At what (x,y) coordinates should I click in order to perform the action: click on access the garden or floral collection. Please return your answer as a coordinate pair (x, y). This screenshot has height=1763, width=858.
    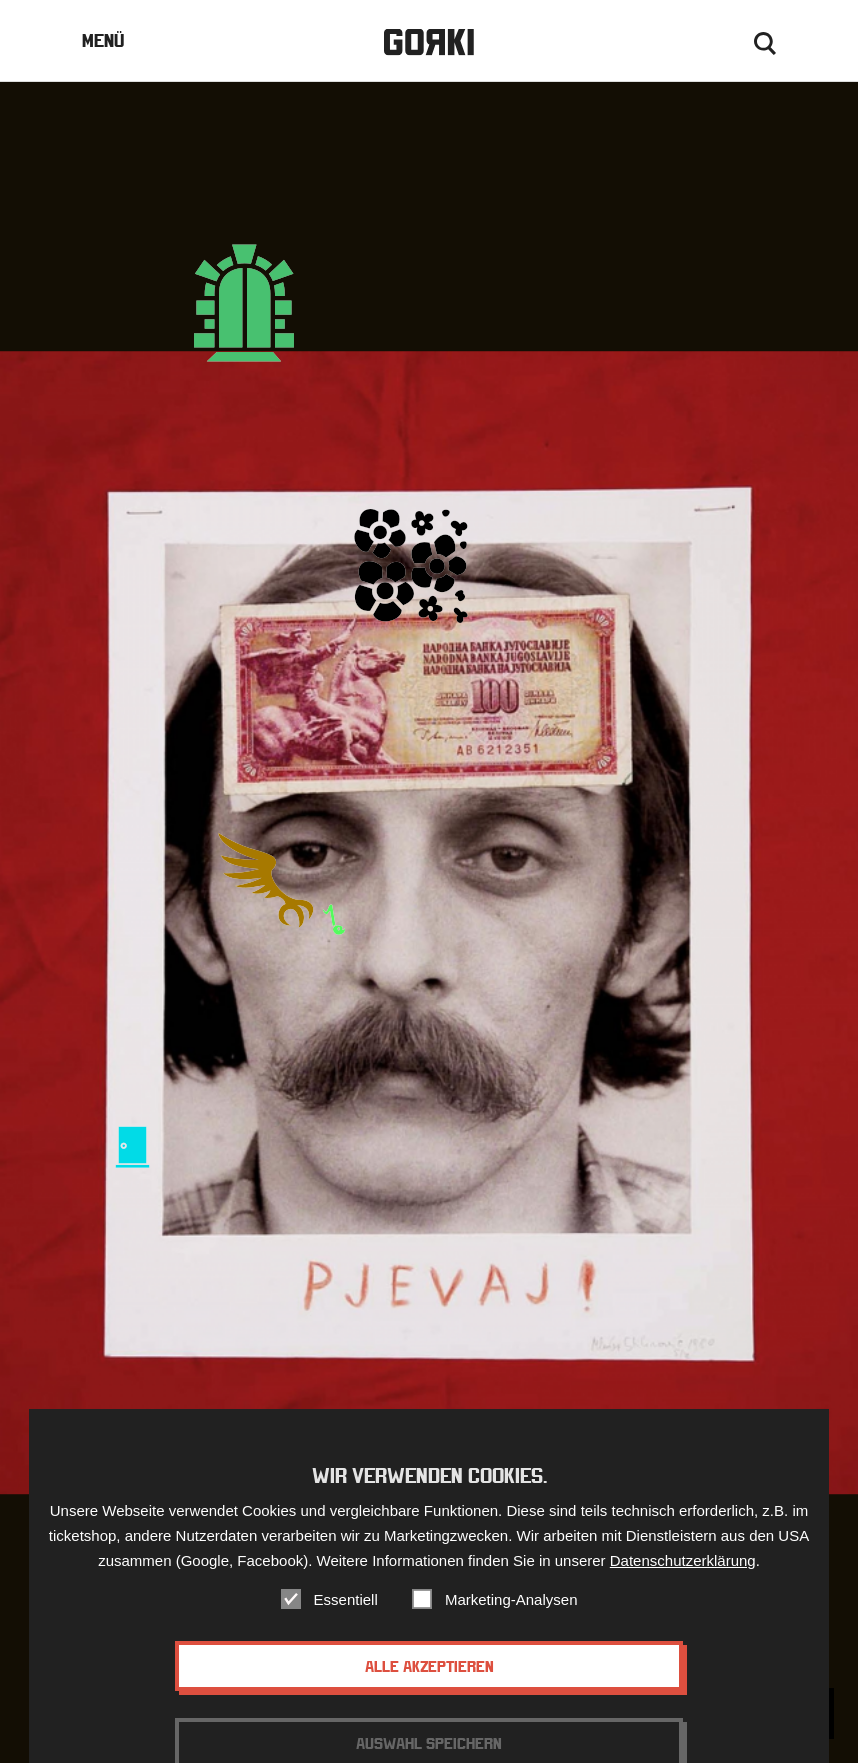
    Looking at the image, I should click on (411, 566).